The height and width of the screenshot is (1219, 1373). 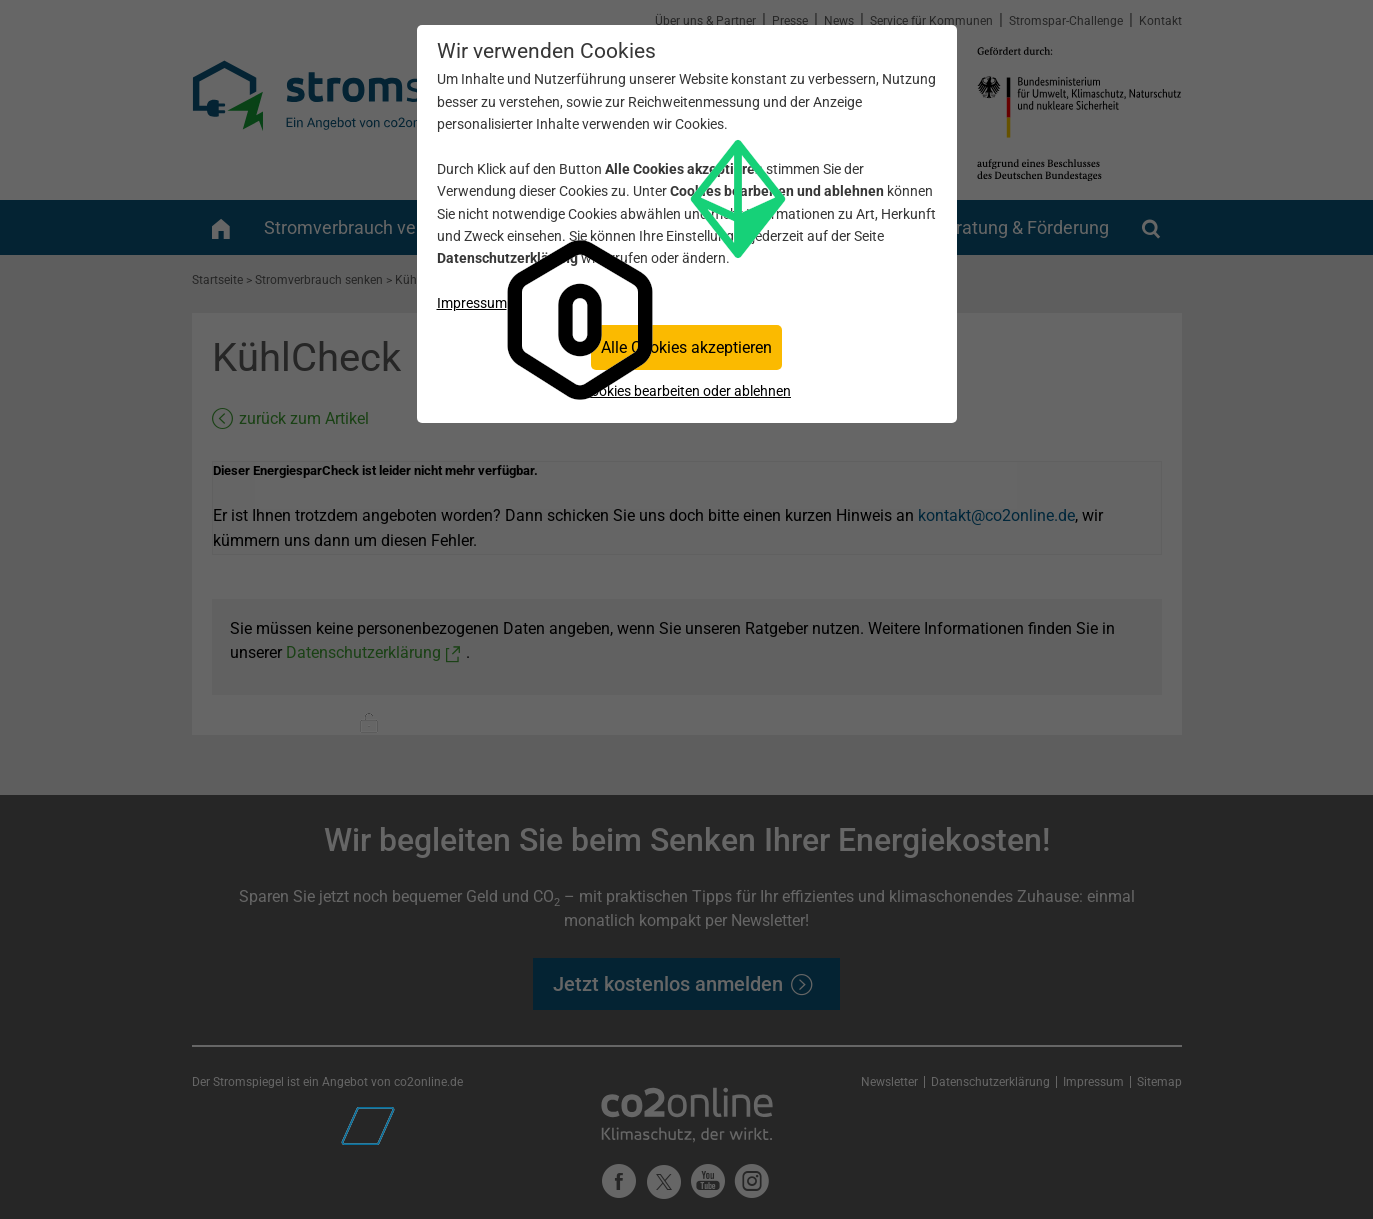 What do you see at coordinates (369, 724) in the screenshot?
I see `unlock or access secured content` at bounding box center [369, 724].